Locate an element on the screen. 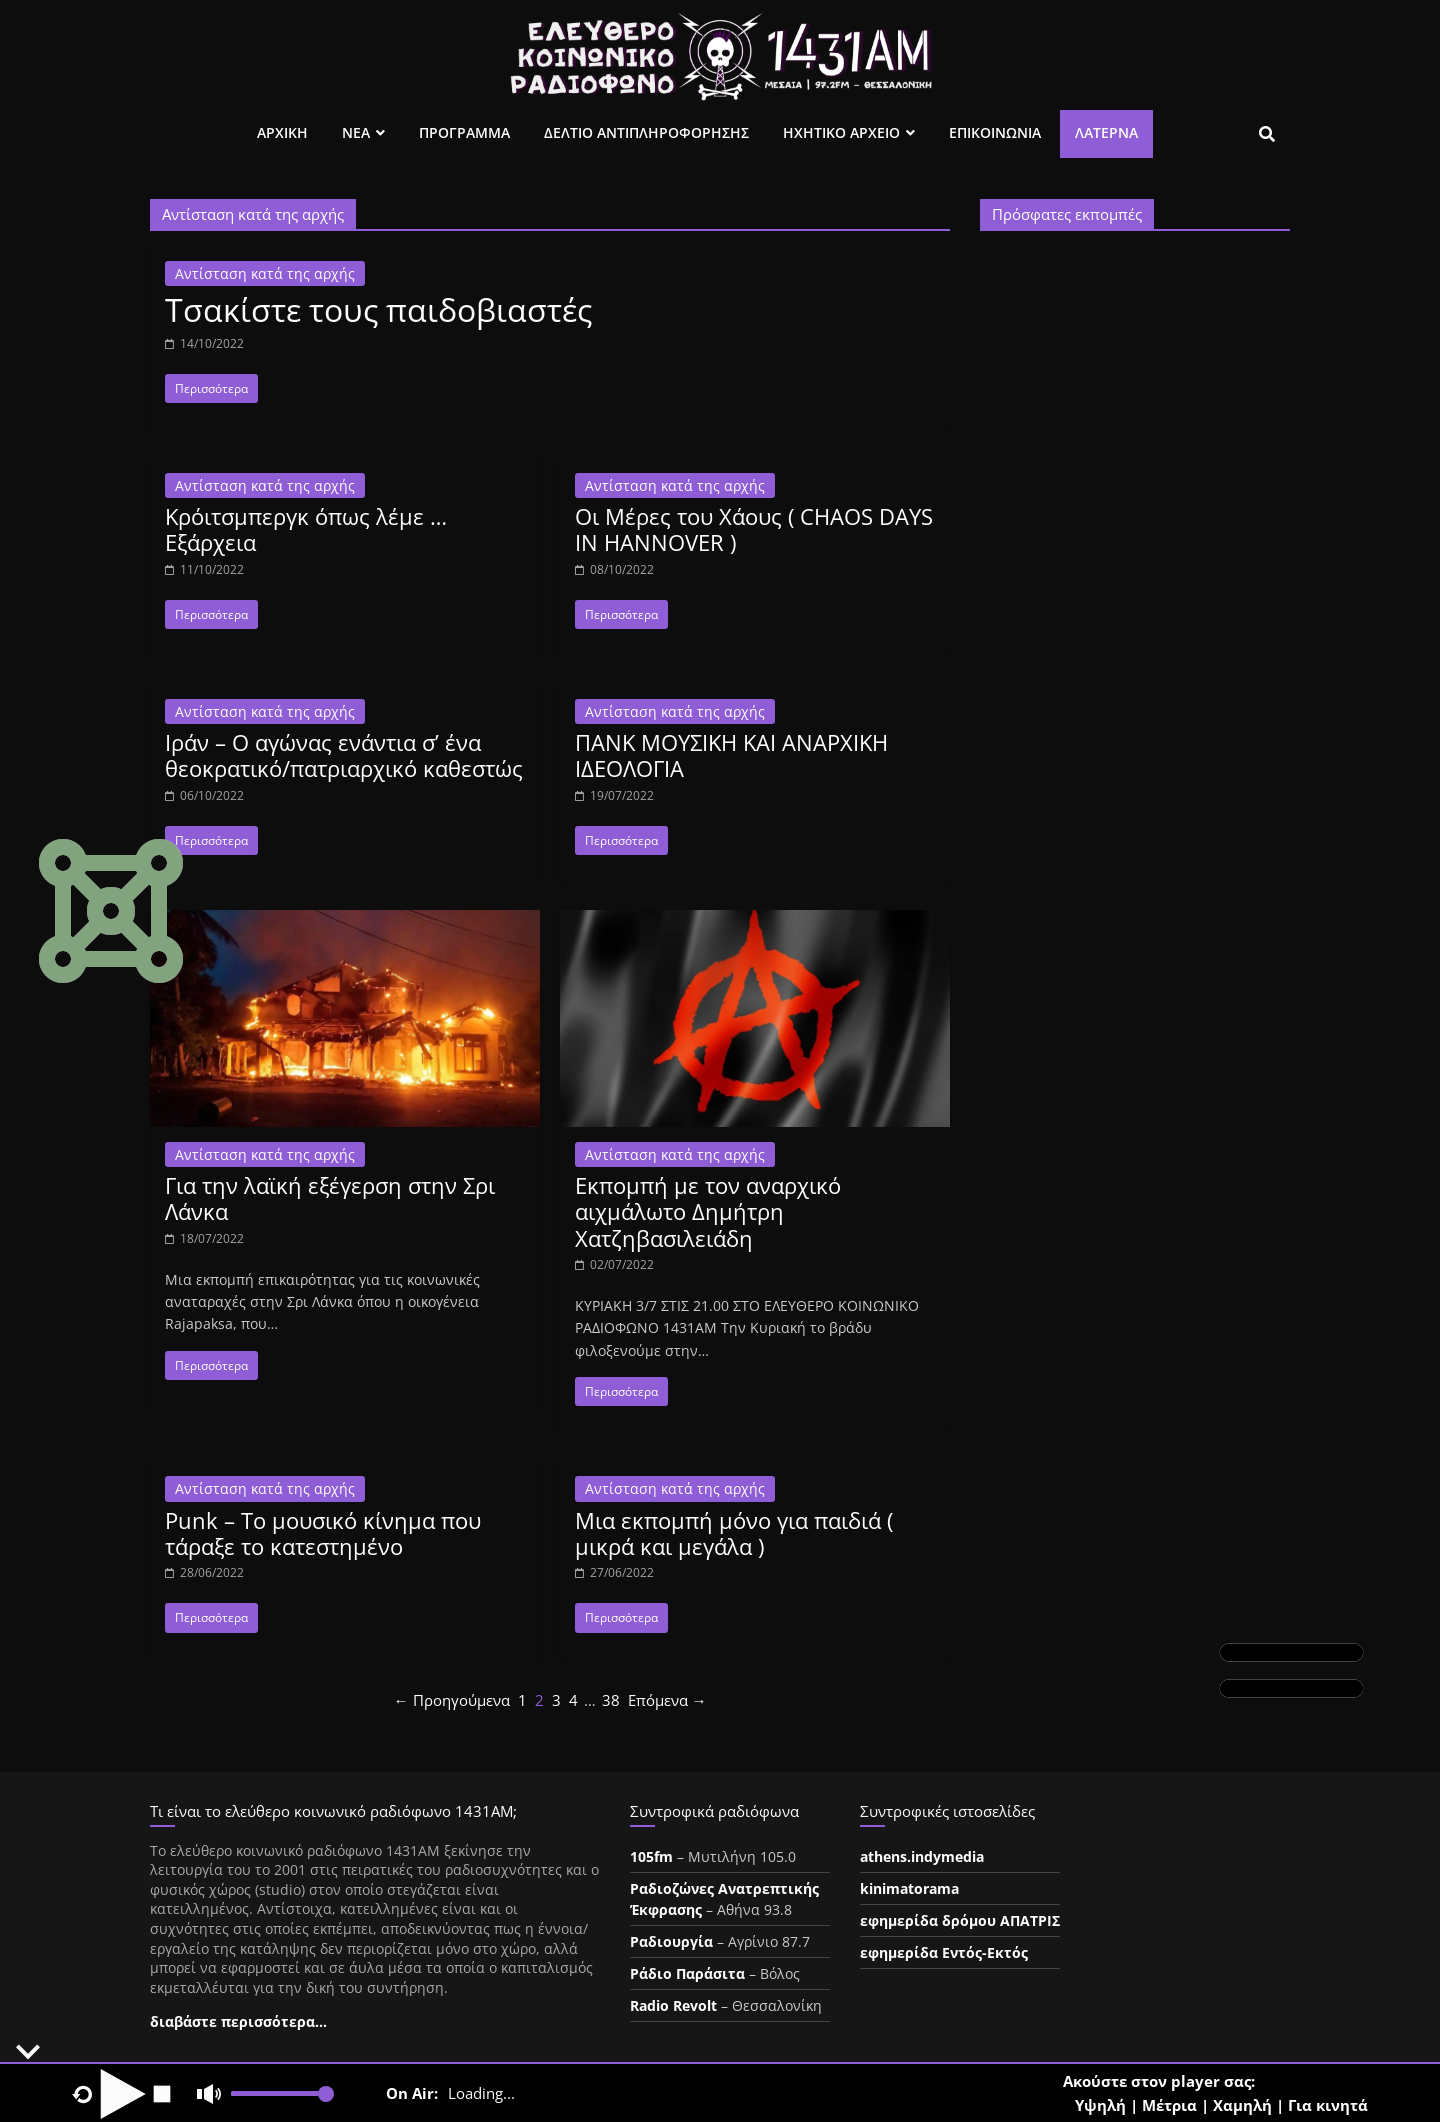  indicates equality or balance between values is located at coordinates (1291, 1670).